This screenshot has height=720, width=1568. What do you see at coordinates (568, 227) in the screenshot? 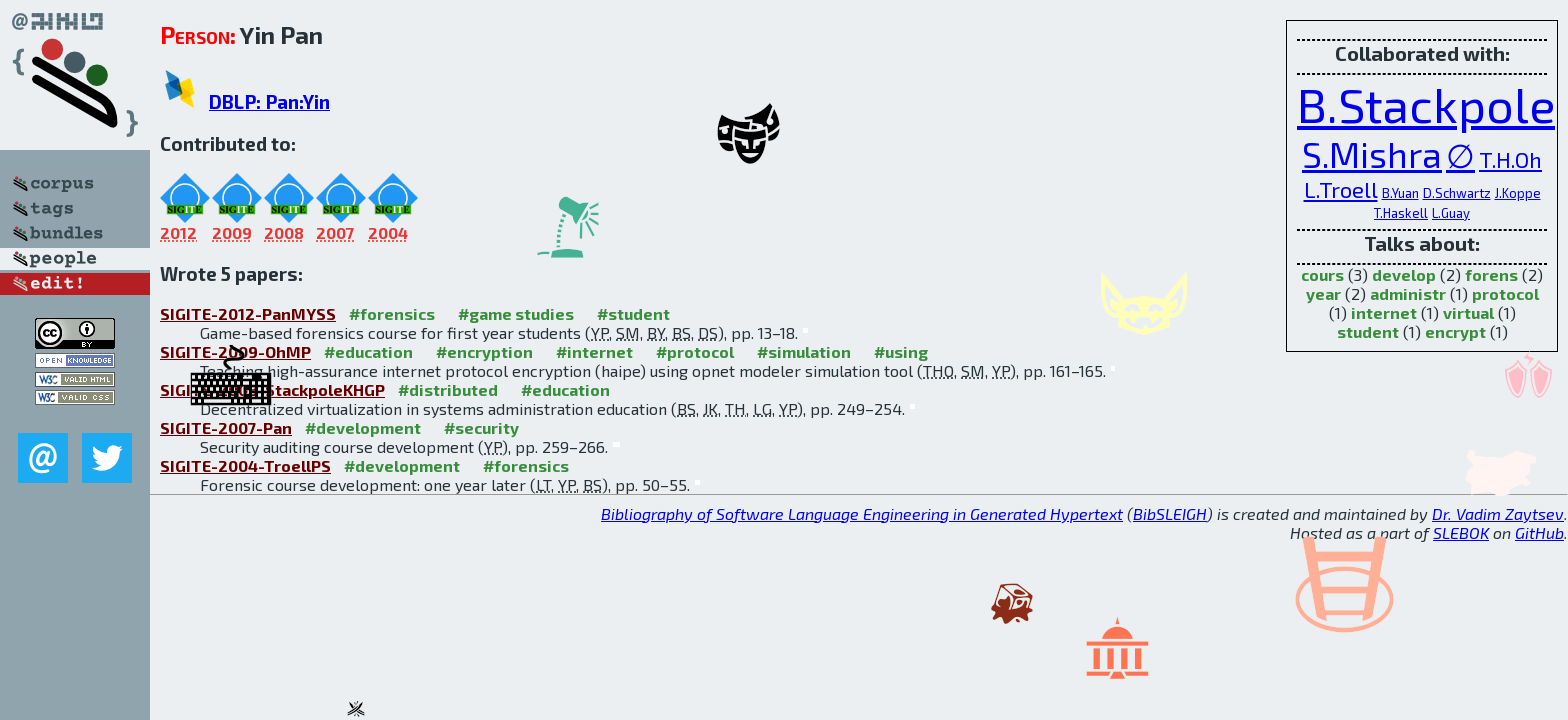
I see `toggle desk lamp or reading light` at bounding box center [568, 227].